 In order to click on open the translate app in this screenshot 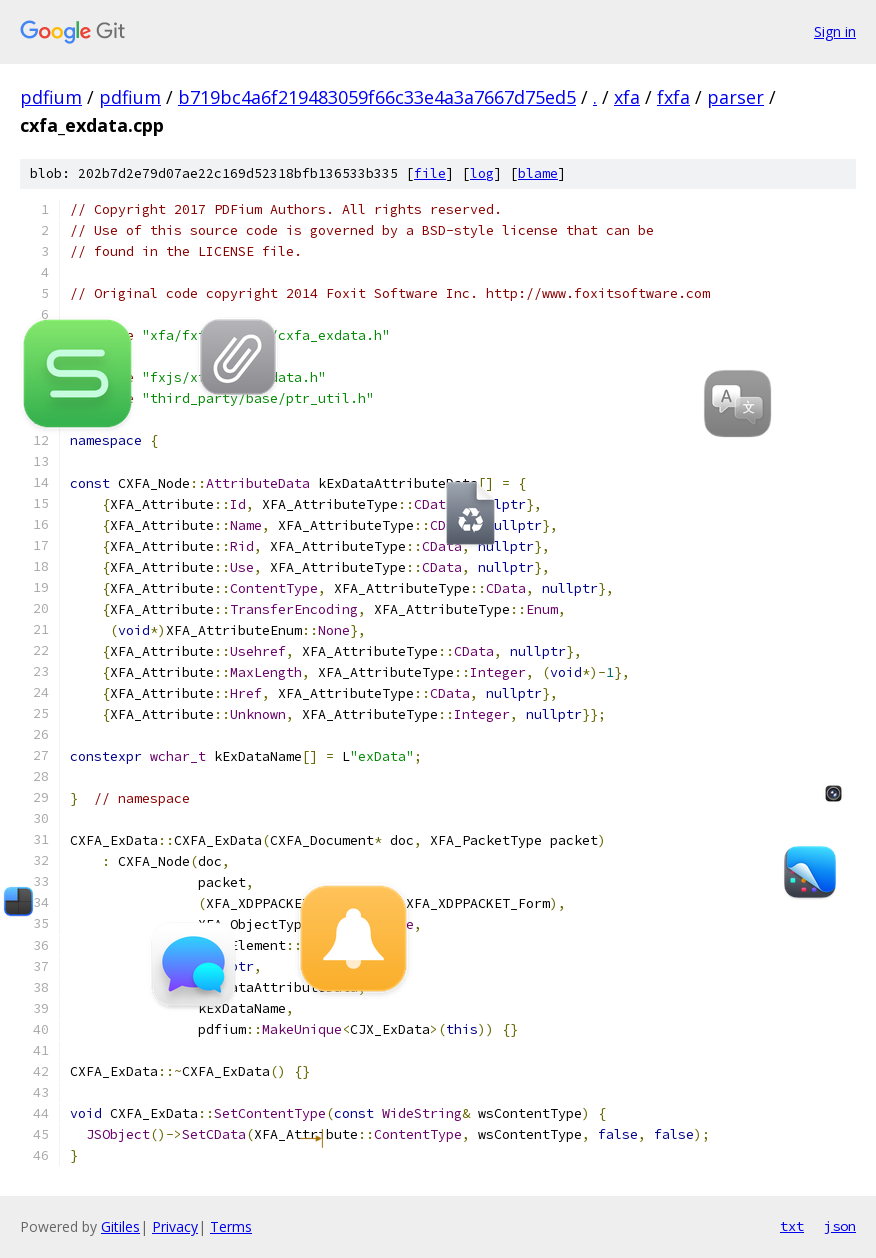, I will do `click(737, 403)`.